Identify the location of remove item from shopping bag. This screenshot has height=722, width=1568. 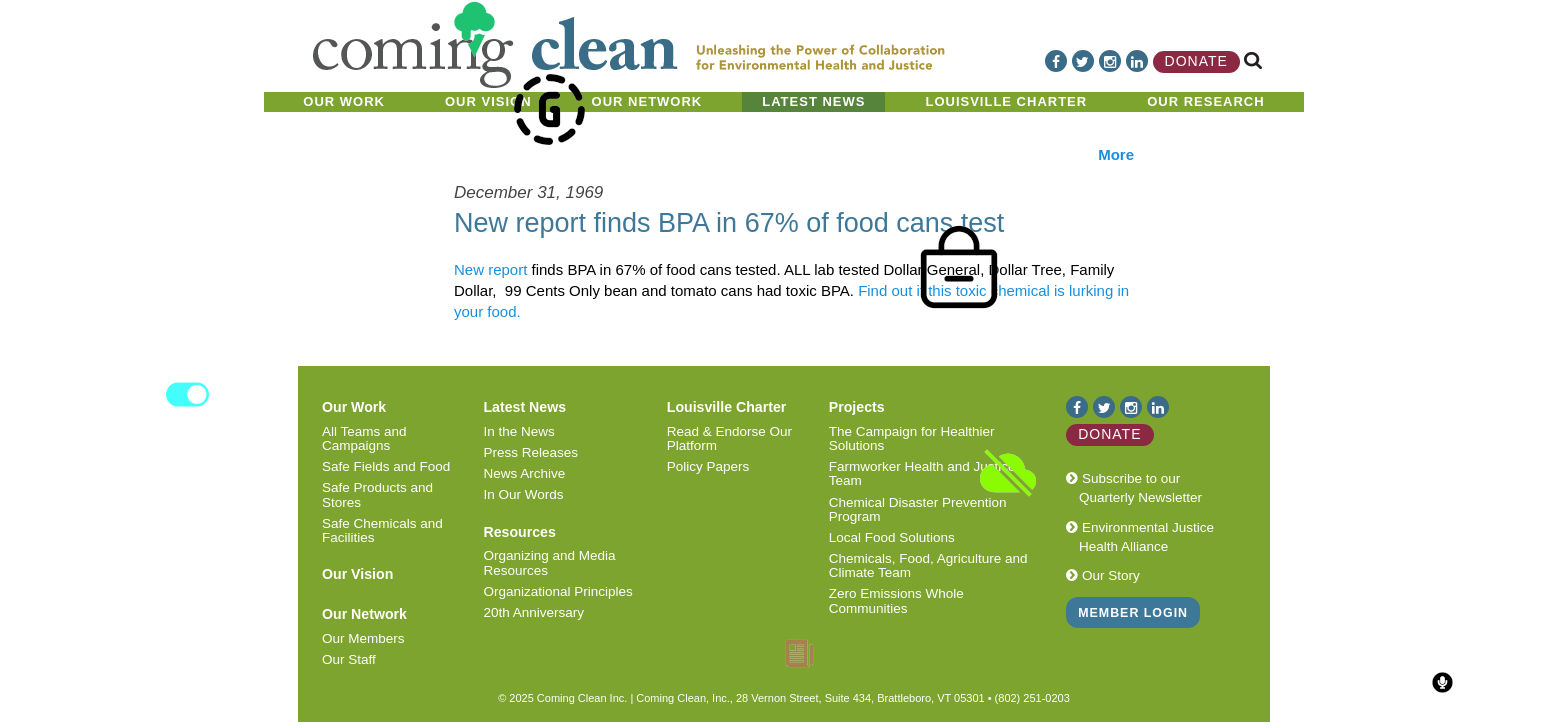
(959, 267).